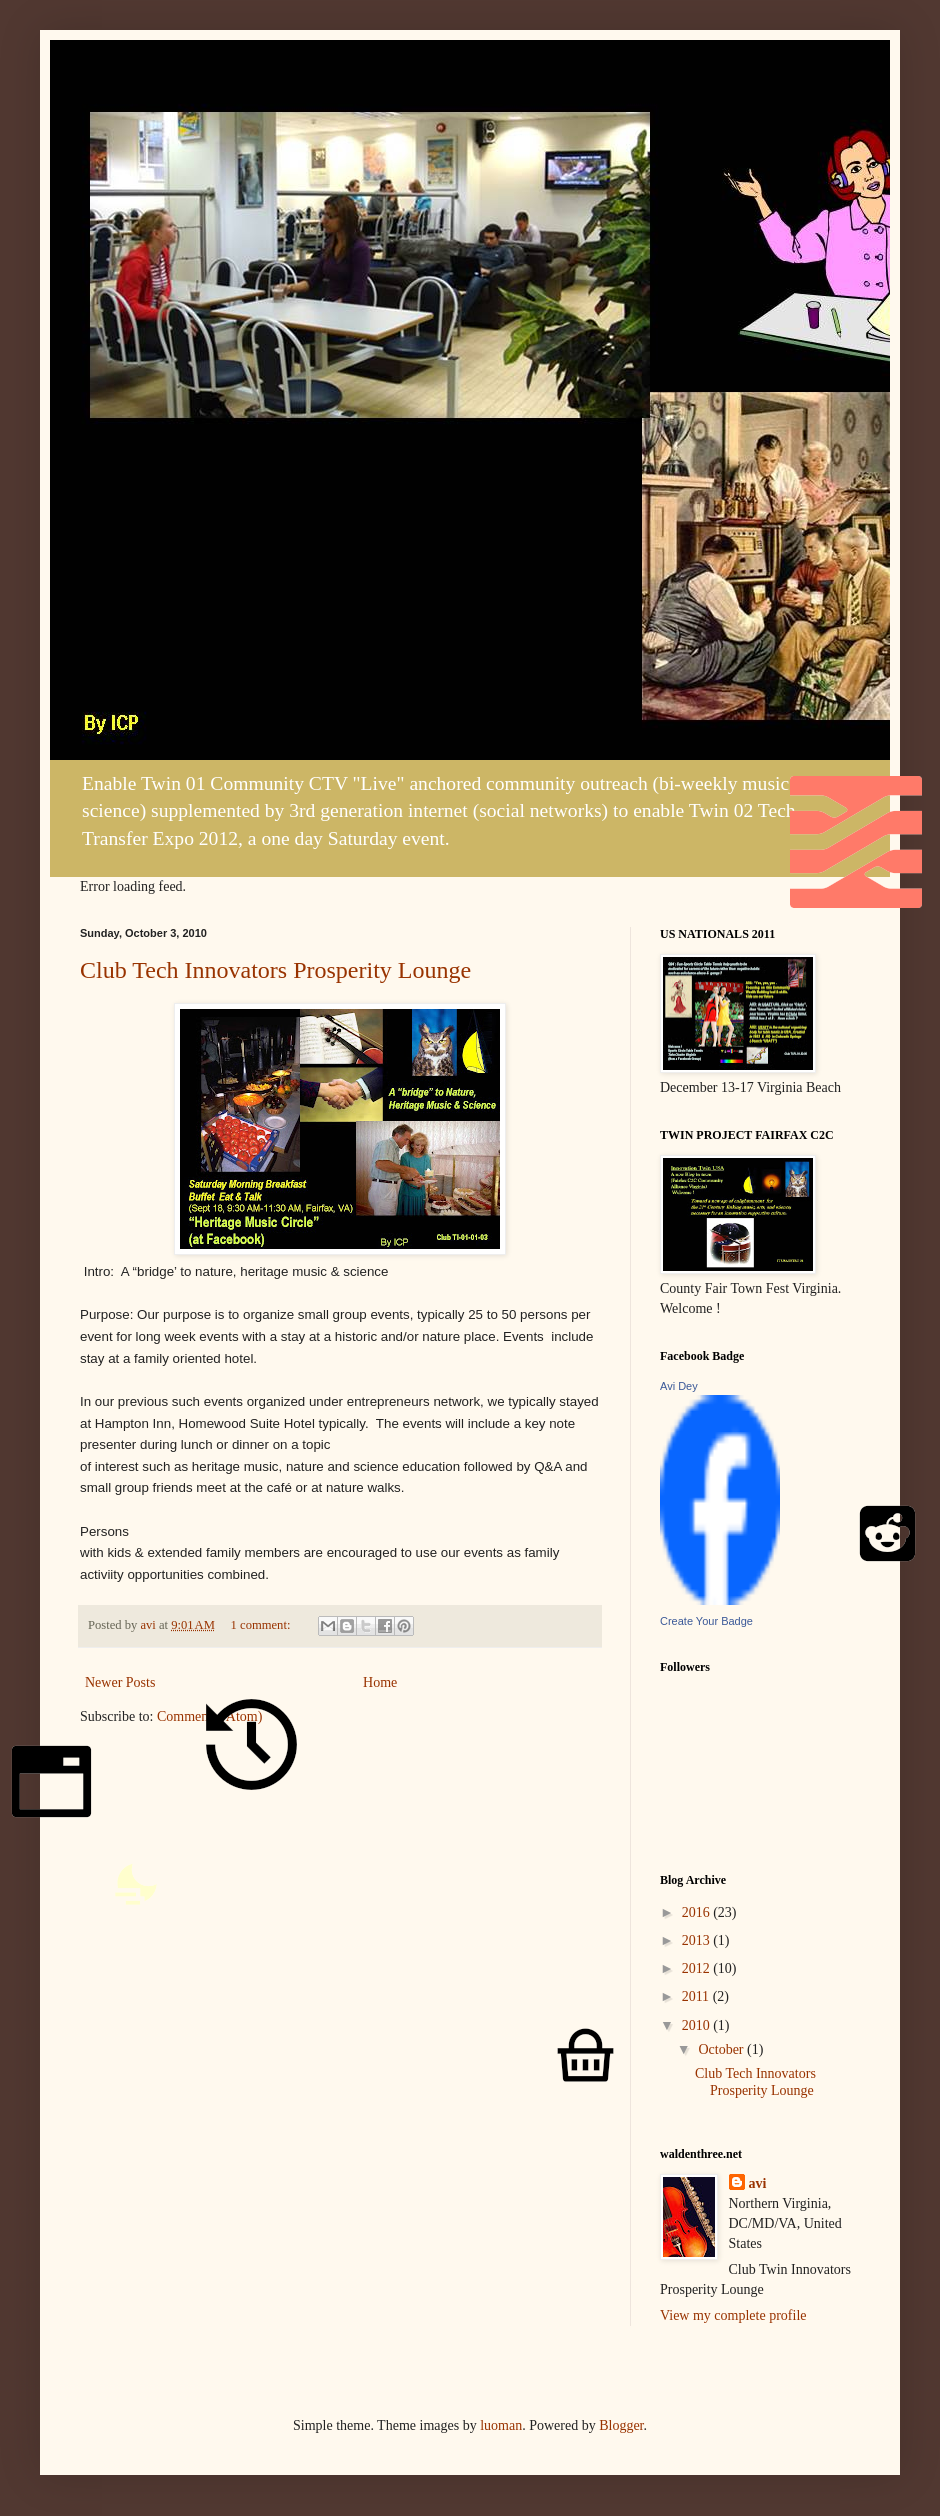  I want to click on indicates foggy night weather conditions, so click(136, 1884).